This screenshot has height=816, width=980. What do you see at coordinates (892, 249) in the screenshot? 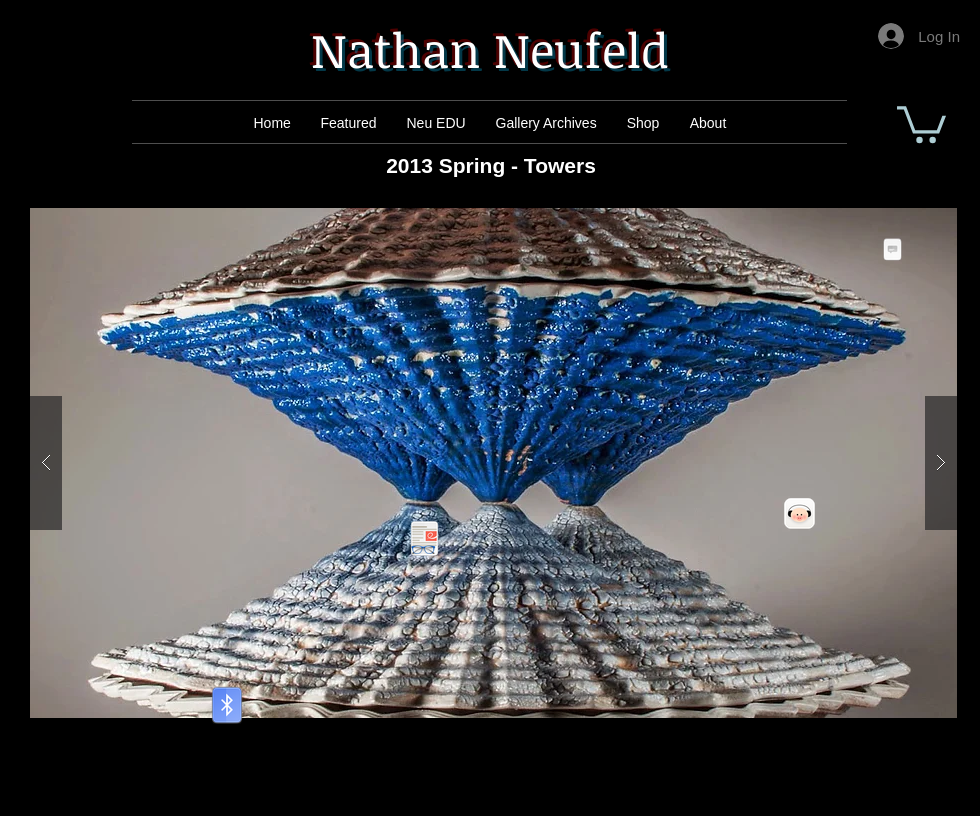
I see `a SAMI subtitle or caption file` at bounding box center [892, 249].